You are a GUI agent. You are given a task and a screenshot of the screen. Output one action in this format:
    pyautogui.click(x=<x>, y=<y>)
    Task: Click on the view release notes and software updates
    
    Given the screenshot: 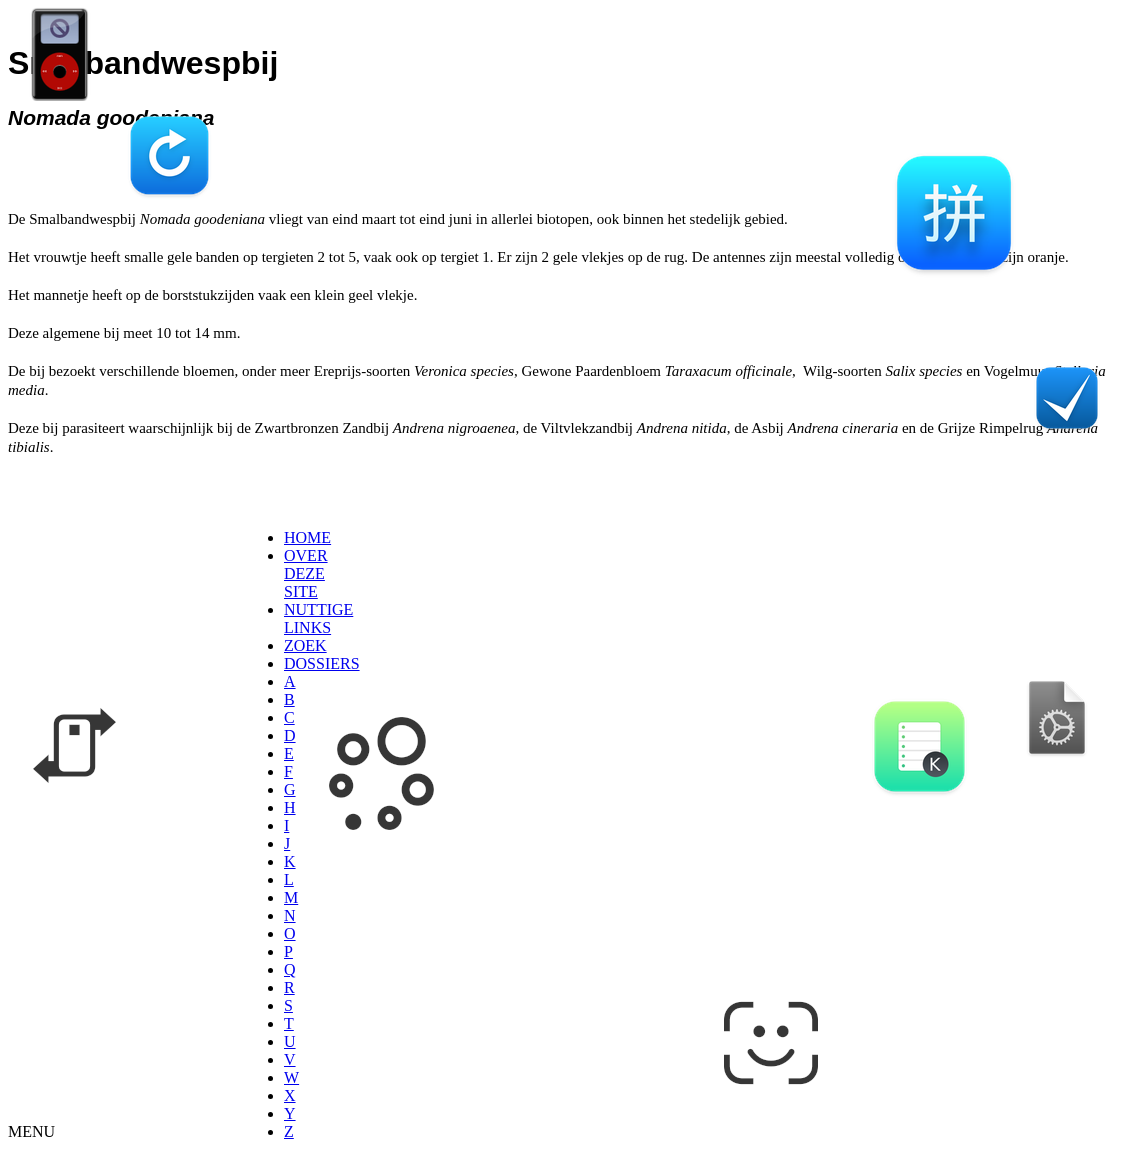 What is the action you would take?
    pyautogui.click(x=919, y=746)
    